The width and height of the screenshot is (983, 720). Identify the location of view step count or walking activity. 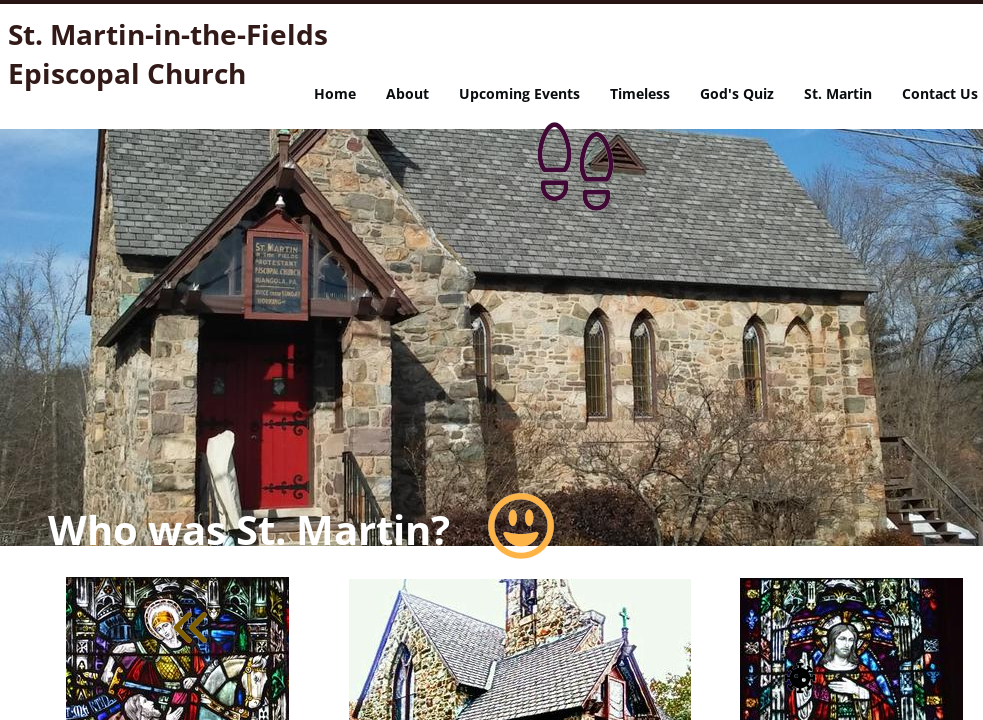
(575, 166).